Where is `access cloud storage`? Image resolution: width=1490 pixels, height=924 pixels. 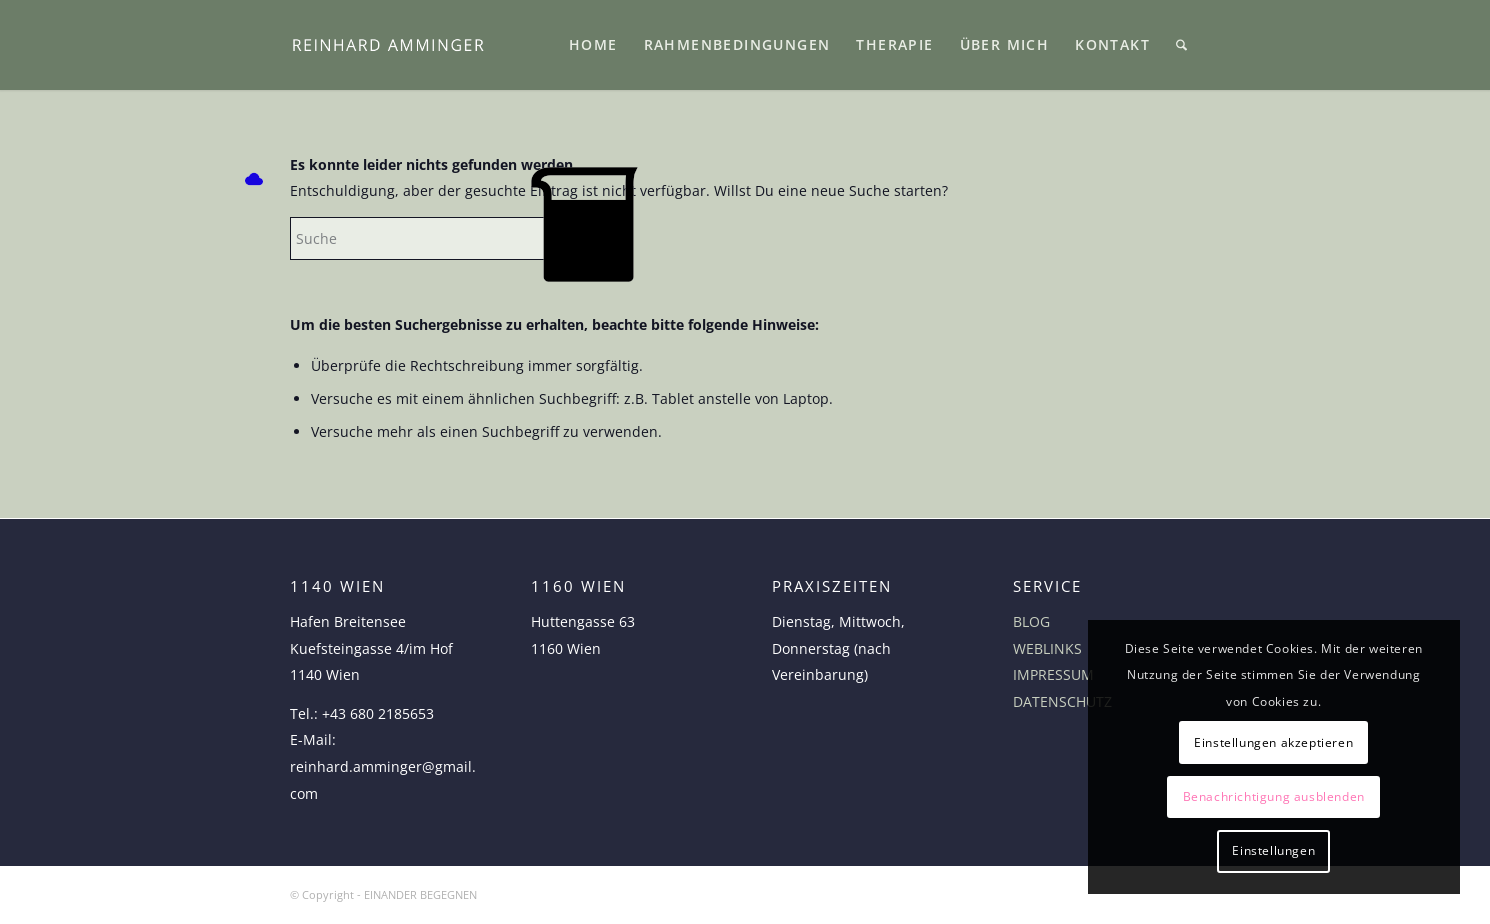
access cloud storage is located at coordinates (254, 179).